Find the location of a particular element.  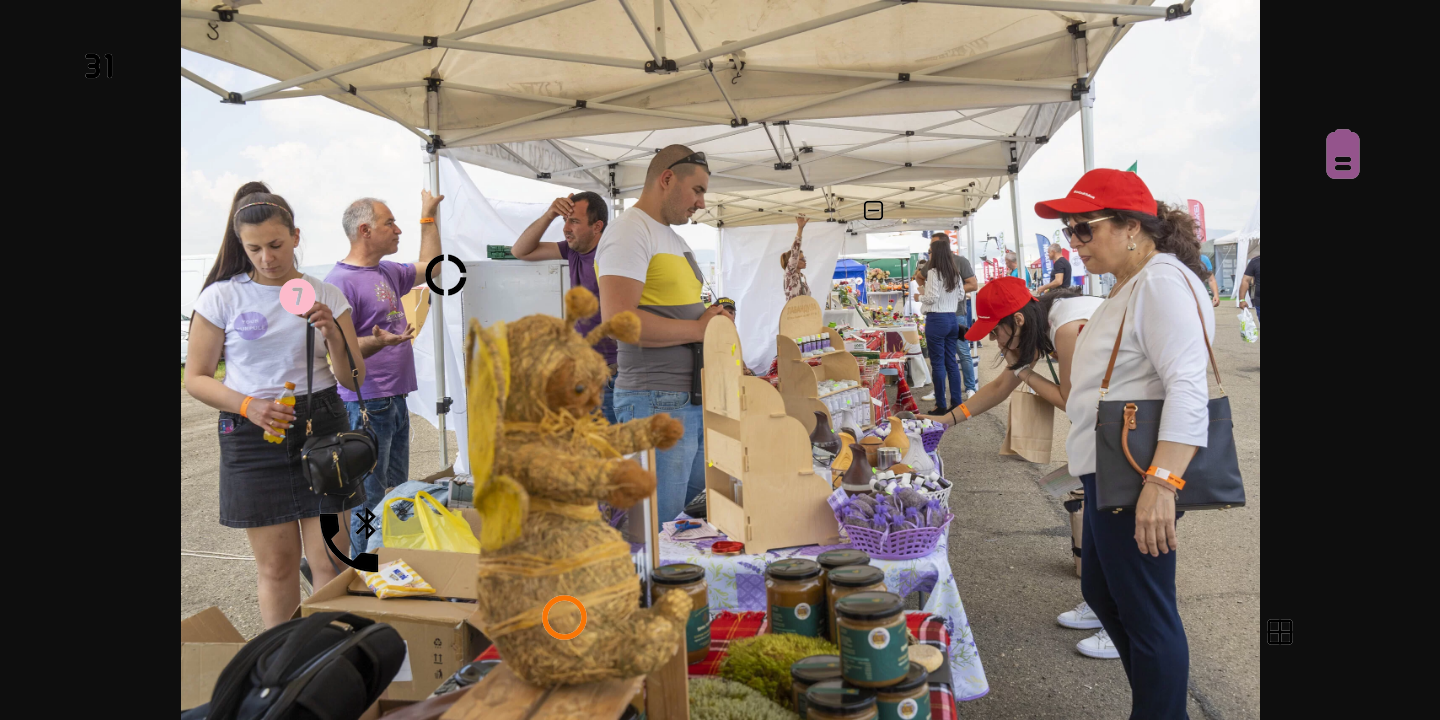

view progress or completion status is located at coordinates (446, 275).